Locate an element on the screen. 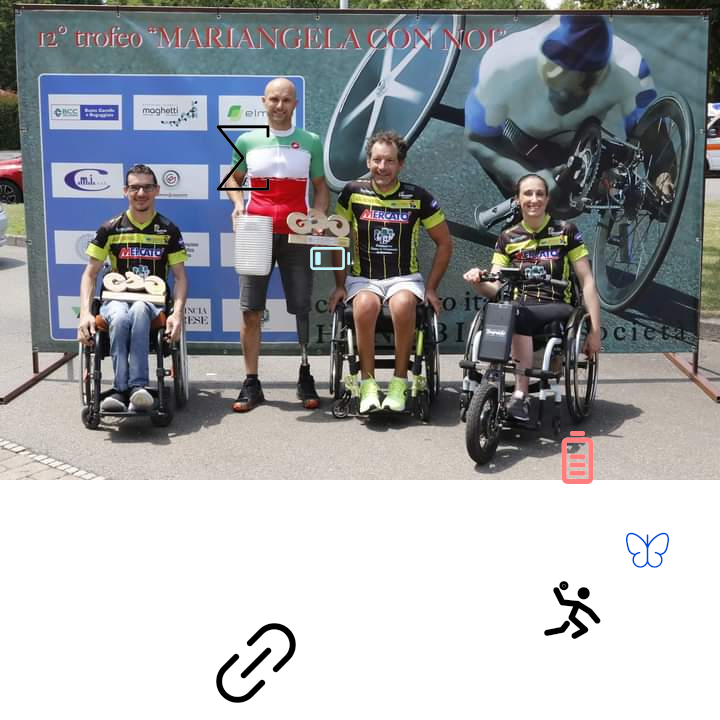 This screenshot has width=720, height=720. indicates a nature or wildlife category is located at coordinates (647, 549).